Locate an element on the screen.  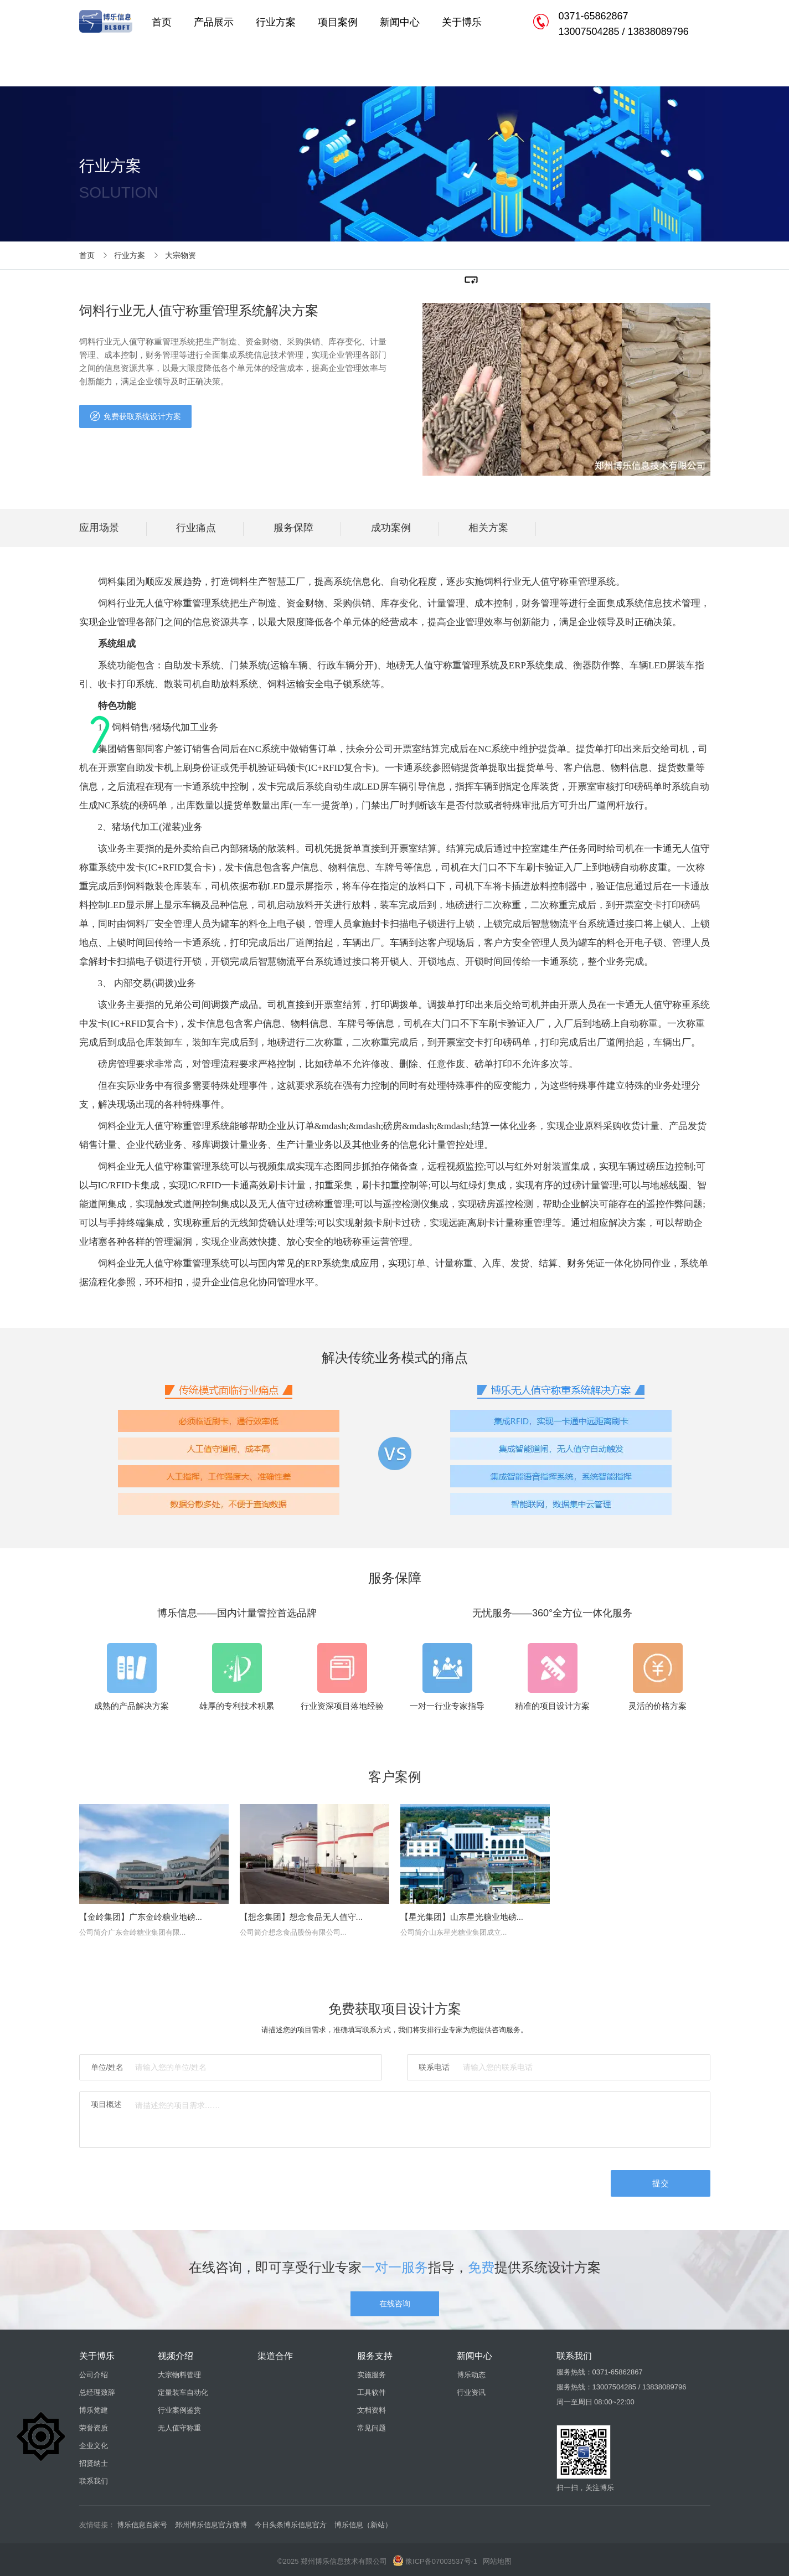
accessibility support or mobility assistance is located at coordinates (100, 734).